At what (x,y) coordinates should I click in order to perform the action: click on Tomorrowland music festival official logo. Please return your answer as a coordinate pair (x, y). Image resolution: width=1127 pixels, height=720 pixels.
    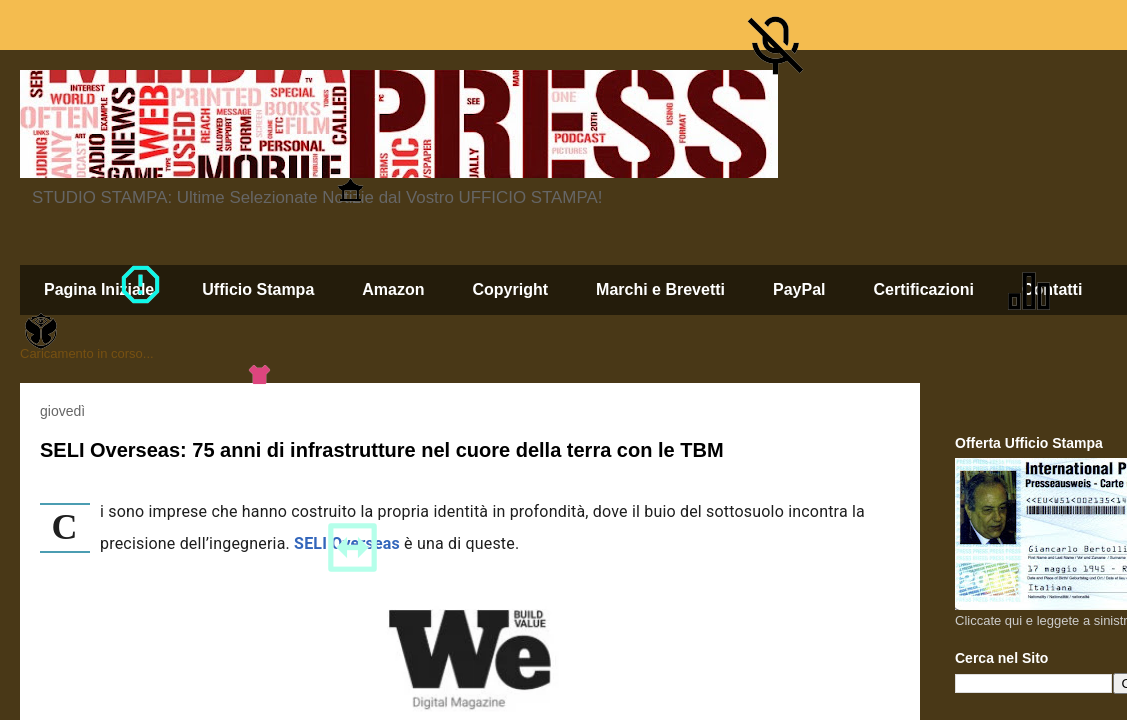
    Looking at the image, I should click on (41, 331).